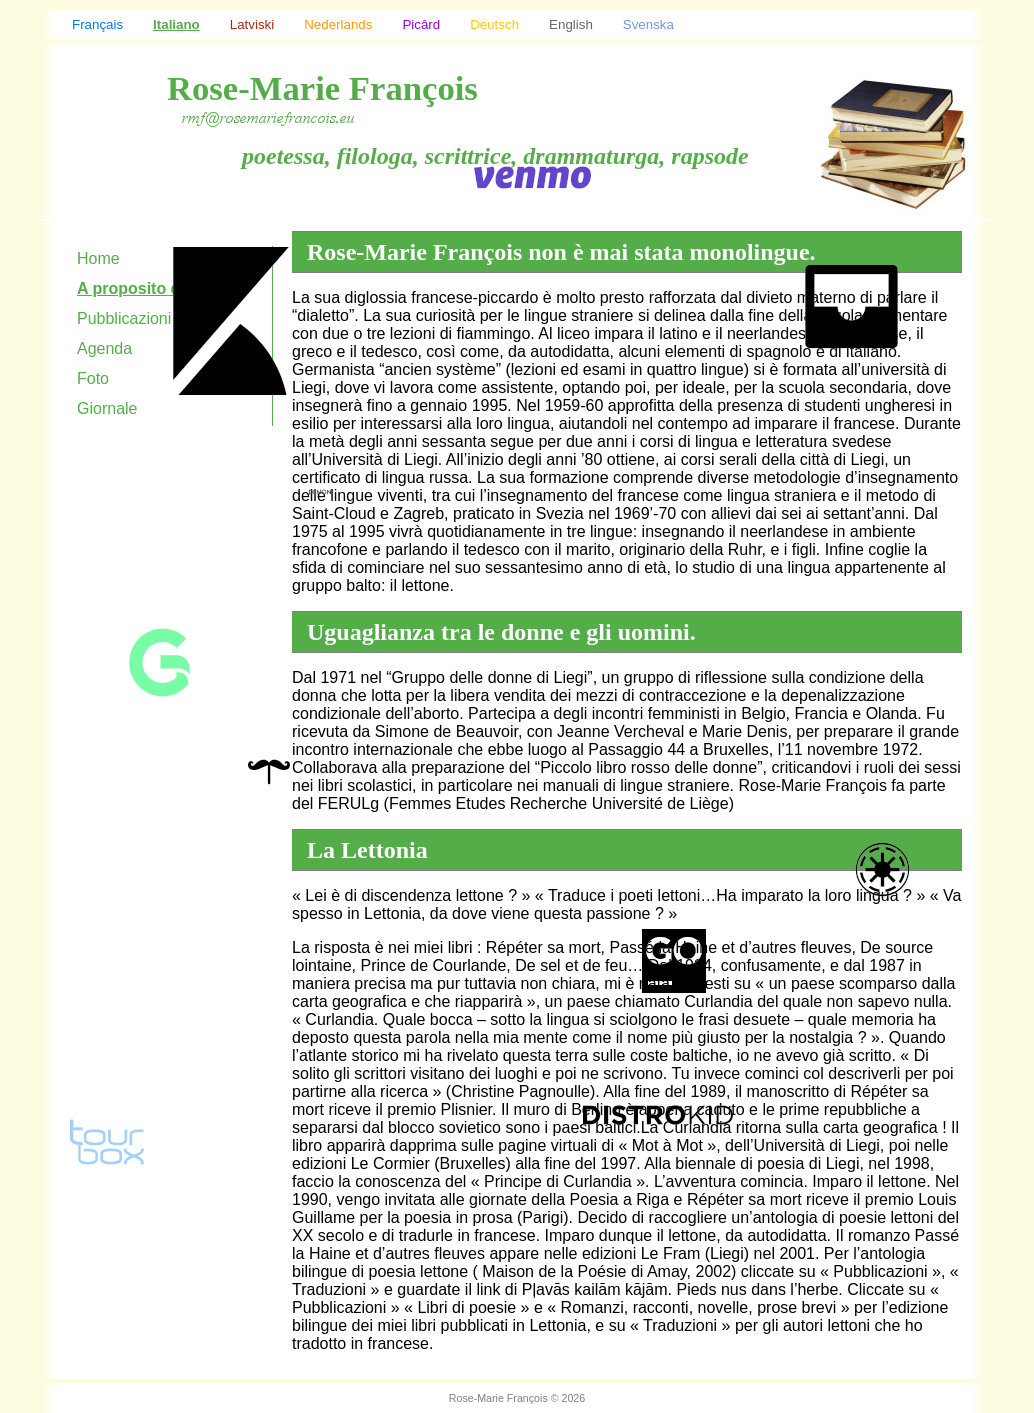 Image resolution: width=1034 pixels, height=1413 pixels. What do you see at coordinates (674, 961) in the screenshot?
I see `open GoLand IDE application` at bounding box center [674, 961].